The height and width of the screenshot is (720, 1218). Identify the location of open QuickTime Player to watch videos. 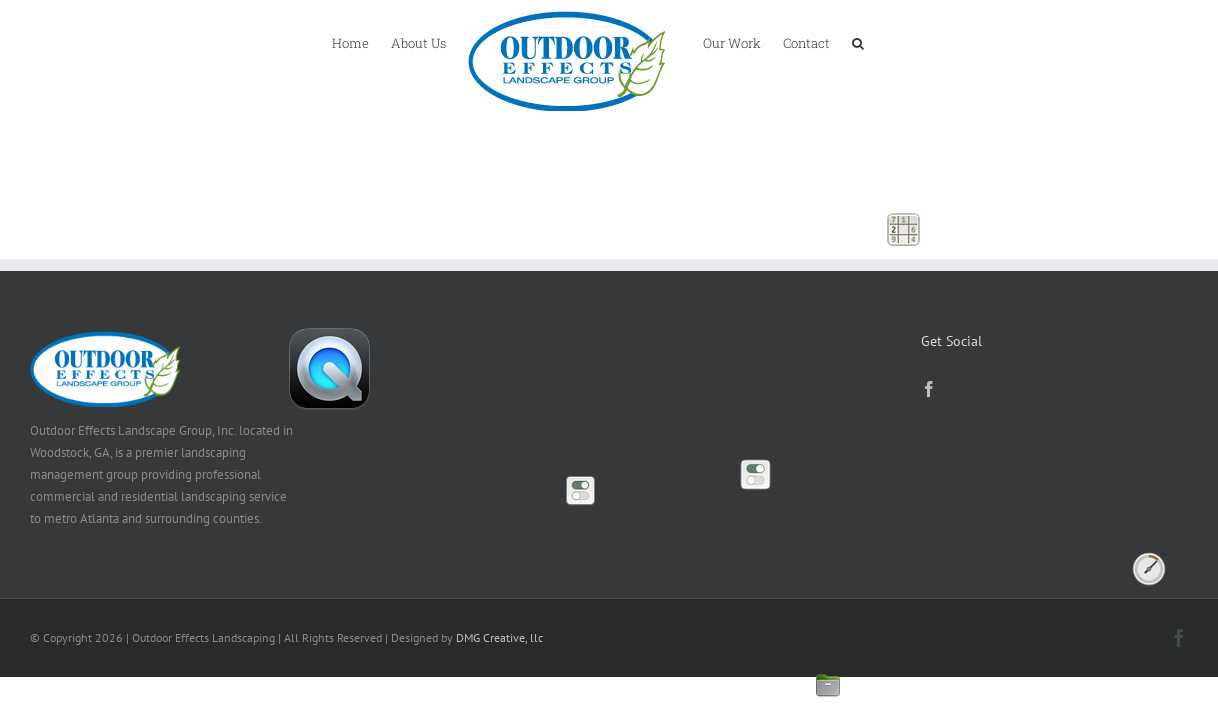
(329, 368).